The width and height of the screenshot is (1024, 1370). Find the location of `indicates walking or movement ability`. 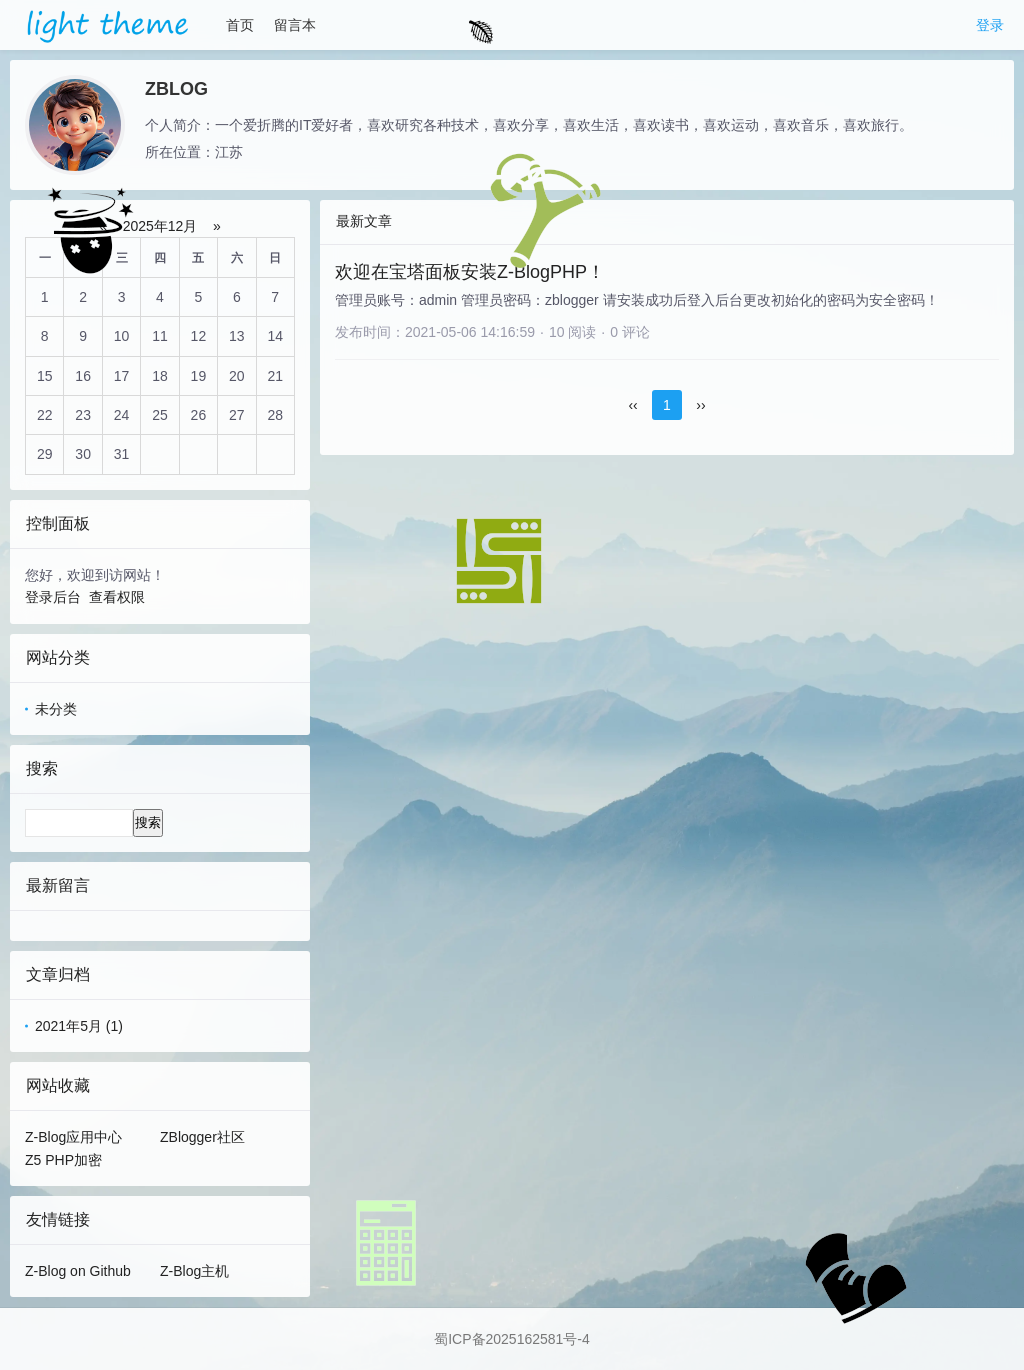

indicates walking or movement ability is located at coordinates (856, 1276).